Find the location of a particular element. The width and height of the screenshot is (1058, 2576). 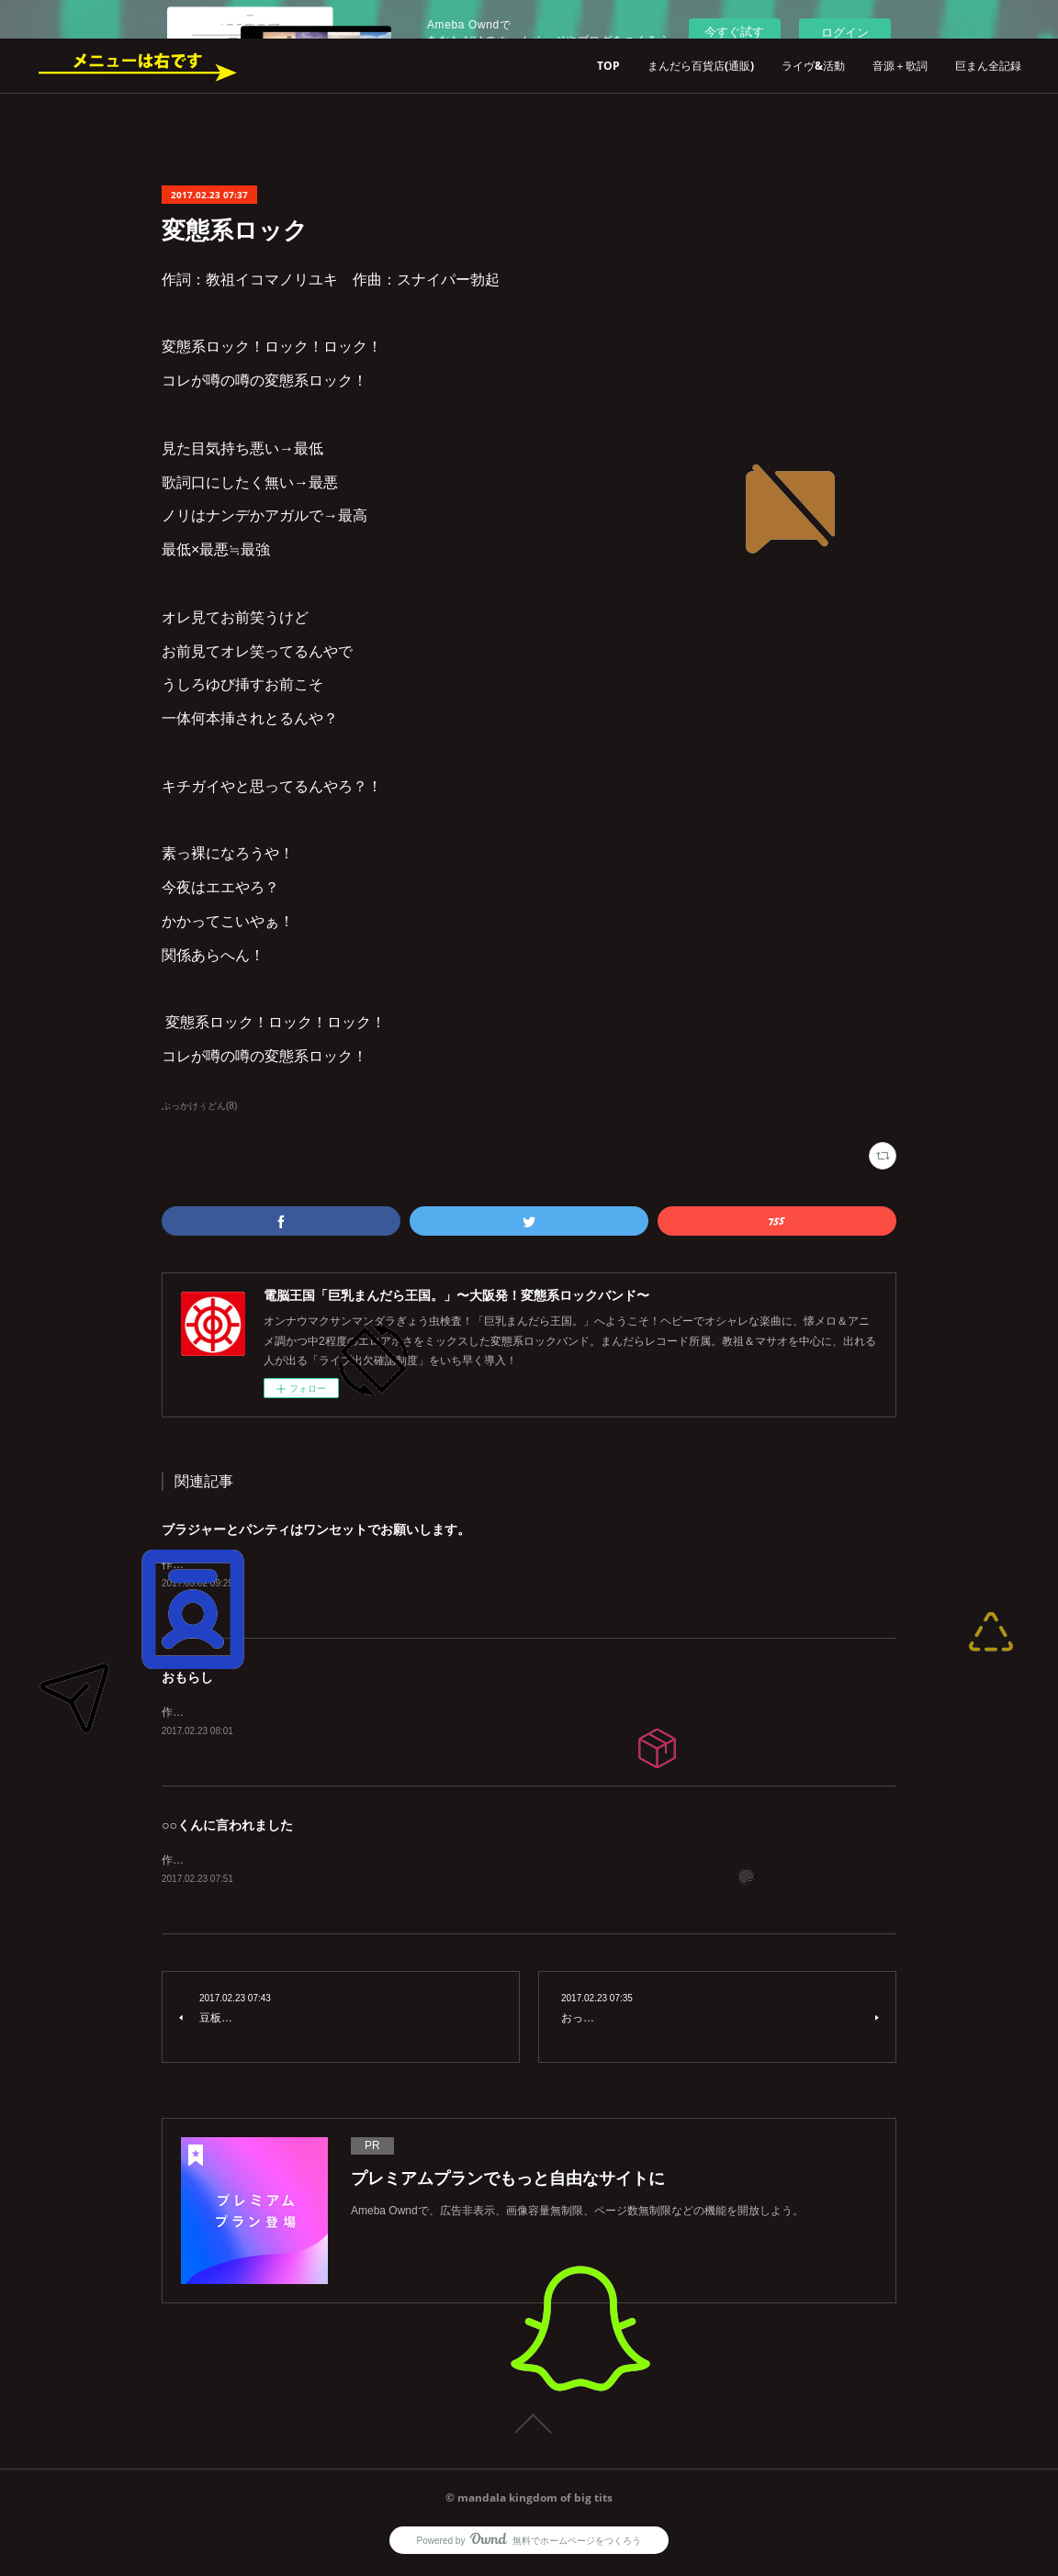

send a message is located at coordinates (77, 1696).